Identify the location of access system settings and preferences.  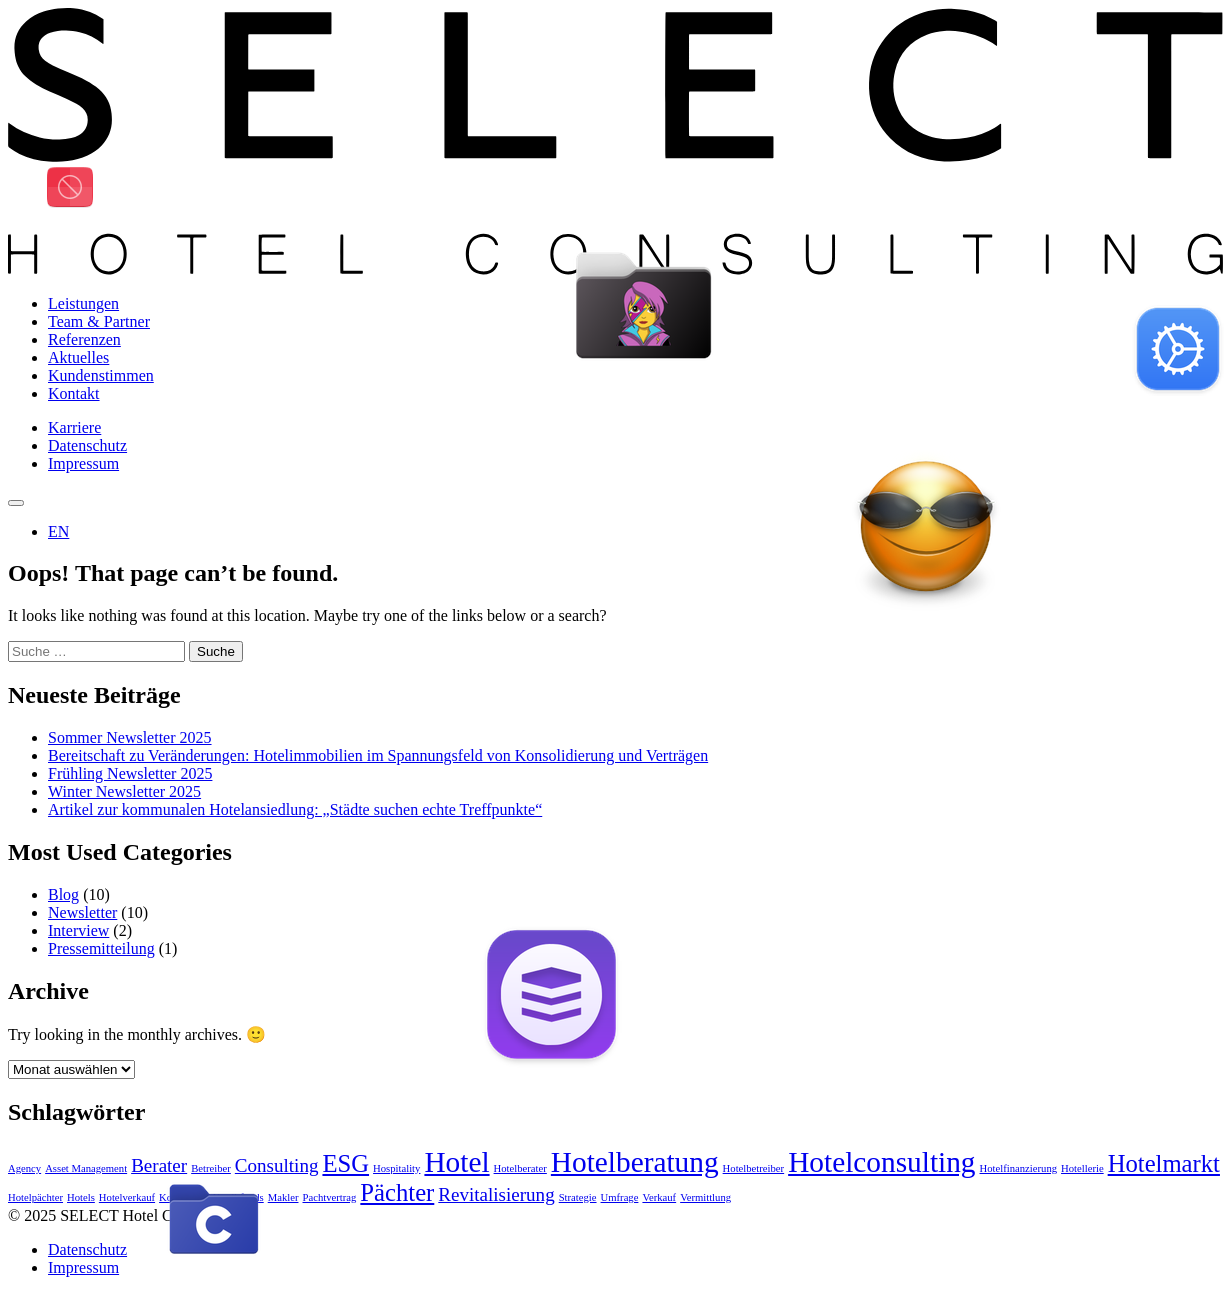
(1178, 349).